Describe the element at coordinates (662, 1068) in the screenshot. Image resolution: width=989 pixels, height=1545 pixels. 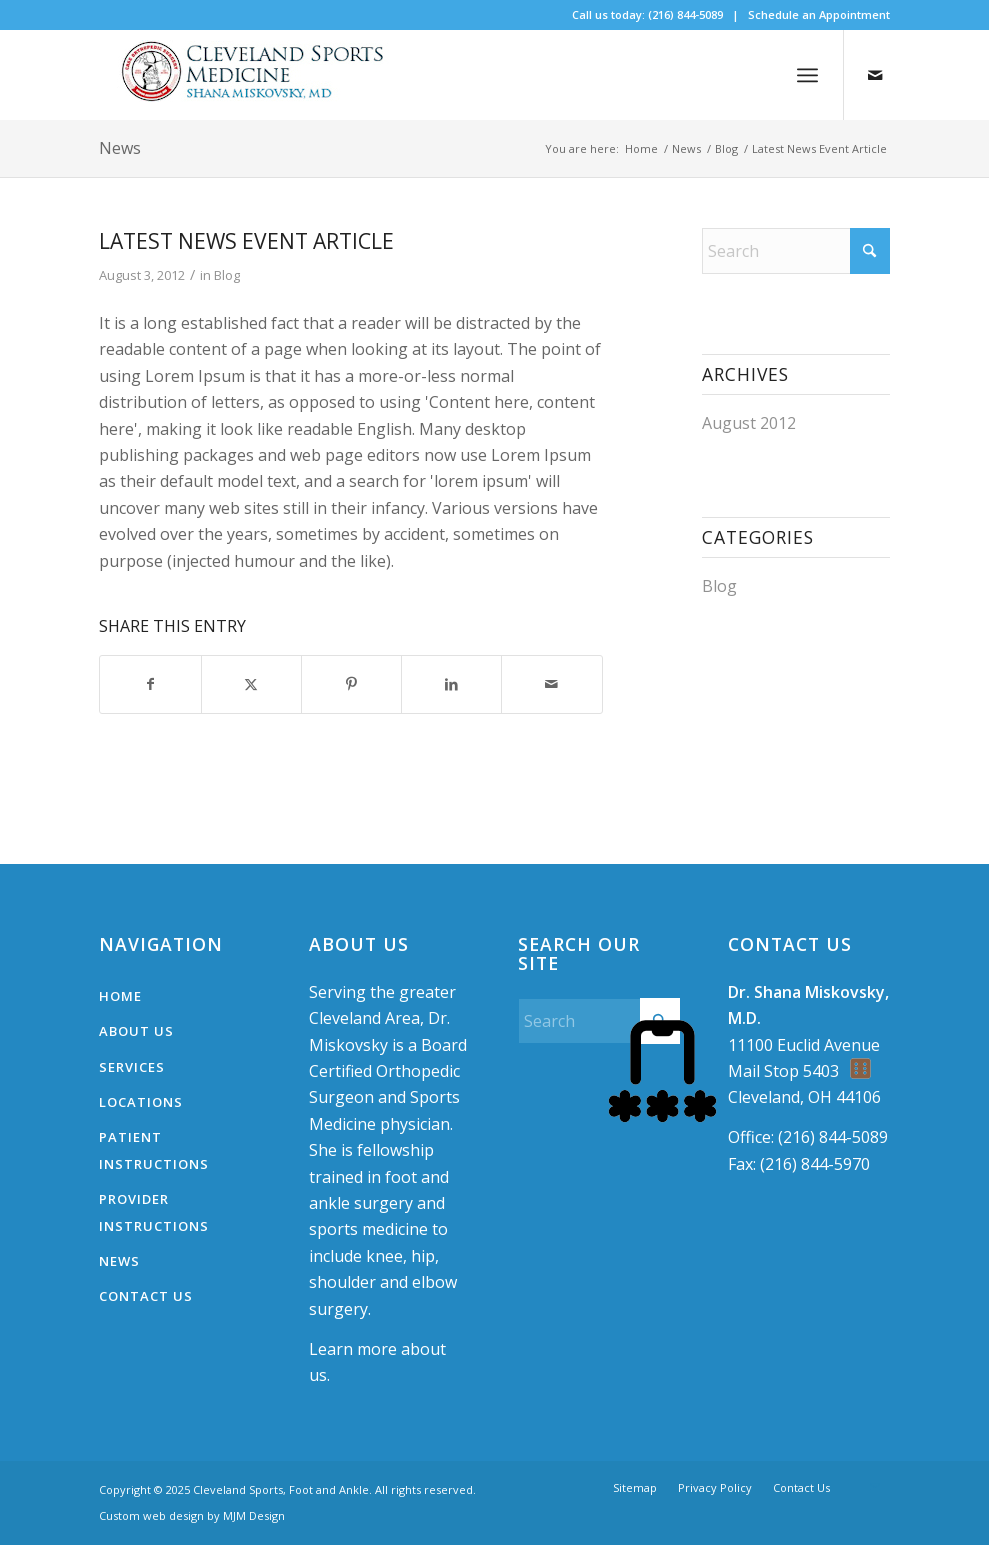
I see `enter password on mobile device` at that location.